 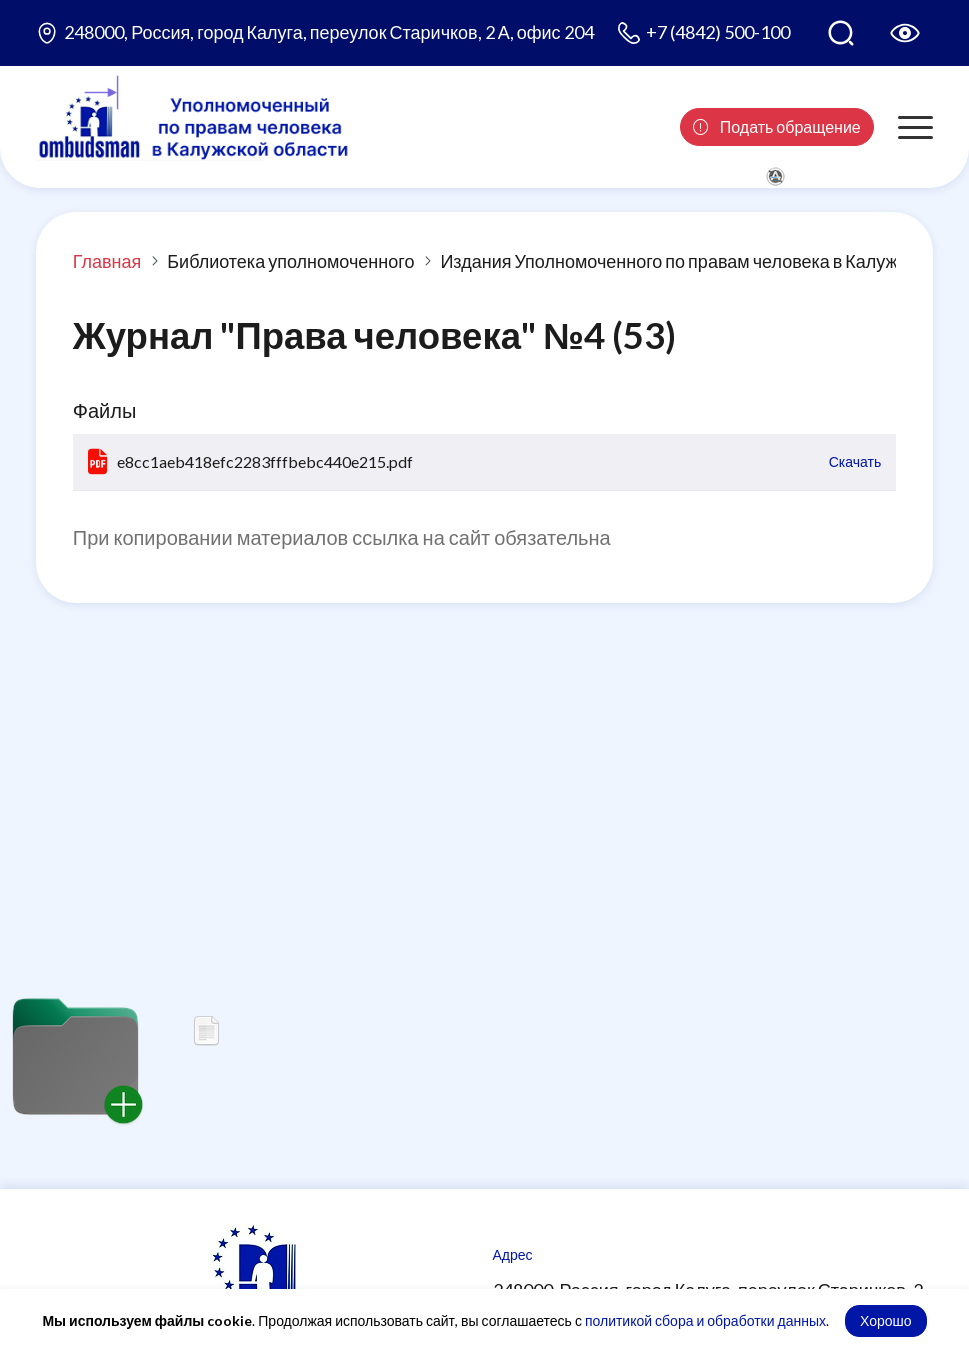 What do you see at coordinates (775, 176) in the screenshot?
I see `check for available software updates` at bounding box center [775, 176].